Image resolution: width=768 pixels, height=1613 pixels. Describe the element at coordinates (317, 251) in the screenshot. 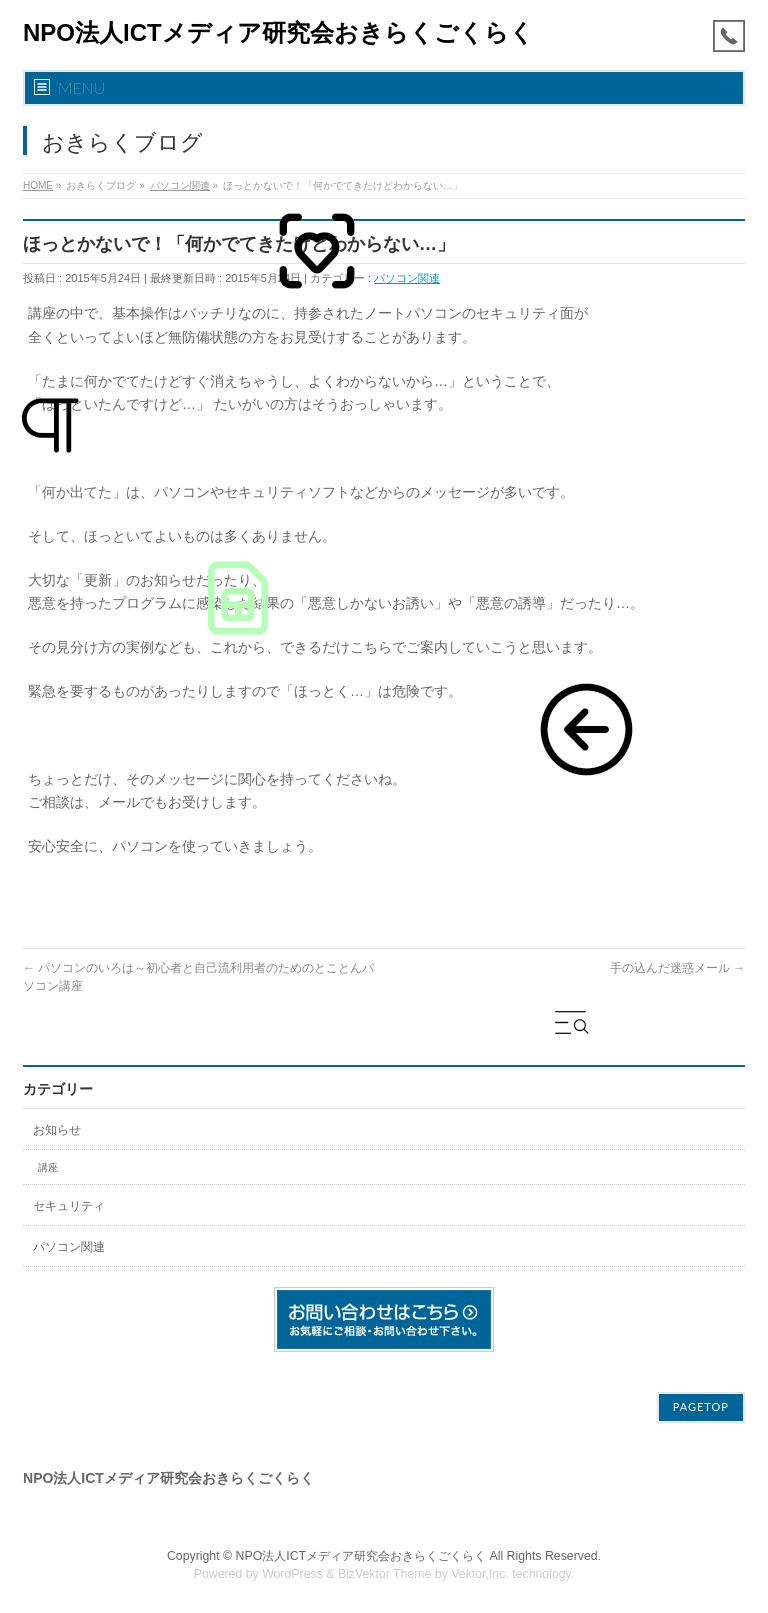

I see `scan or detect health vitals` at that location.